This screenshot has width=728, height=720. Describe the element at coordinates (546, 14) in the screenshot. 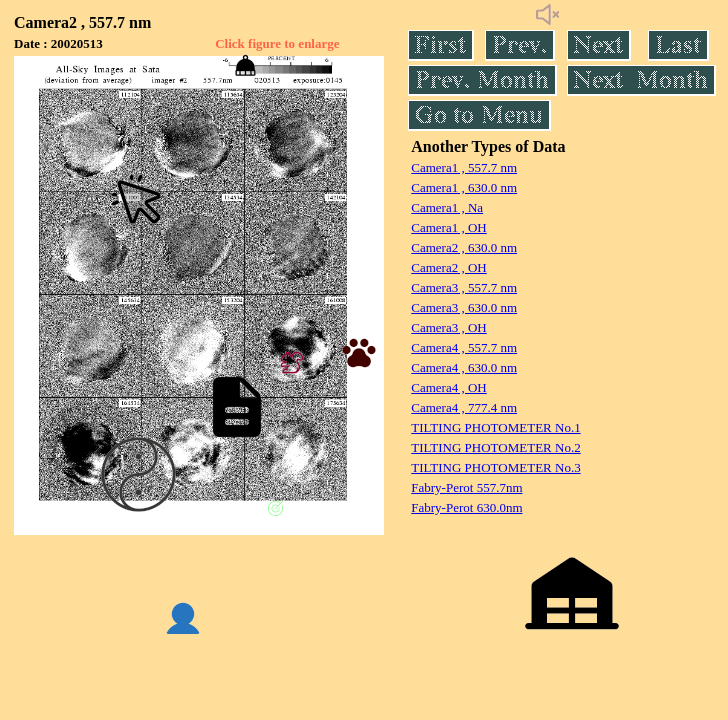

I see `mute audio` at that location.